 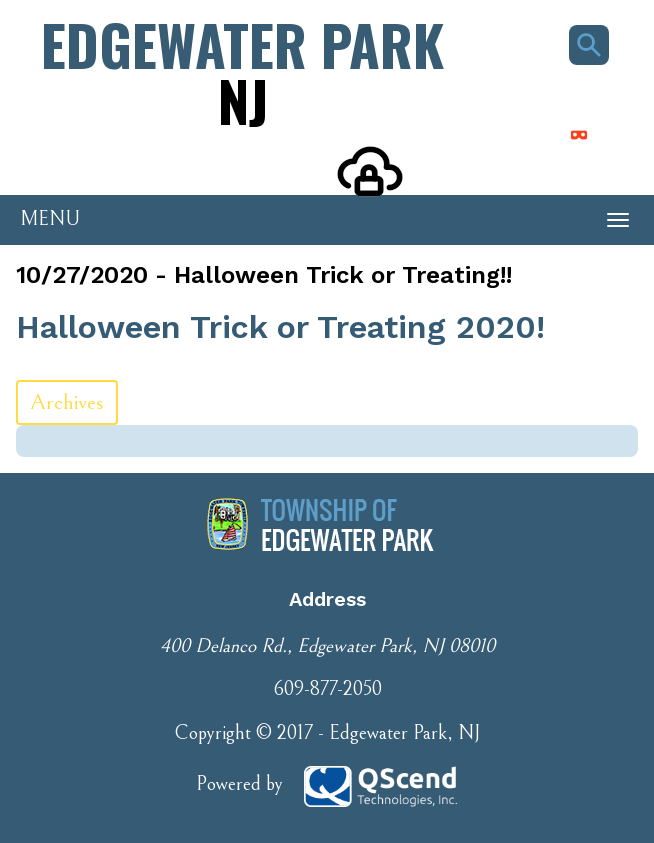 I want to click on launch virtual reality mode, so click(x=579, y=135).